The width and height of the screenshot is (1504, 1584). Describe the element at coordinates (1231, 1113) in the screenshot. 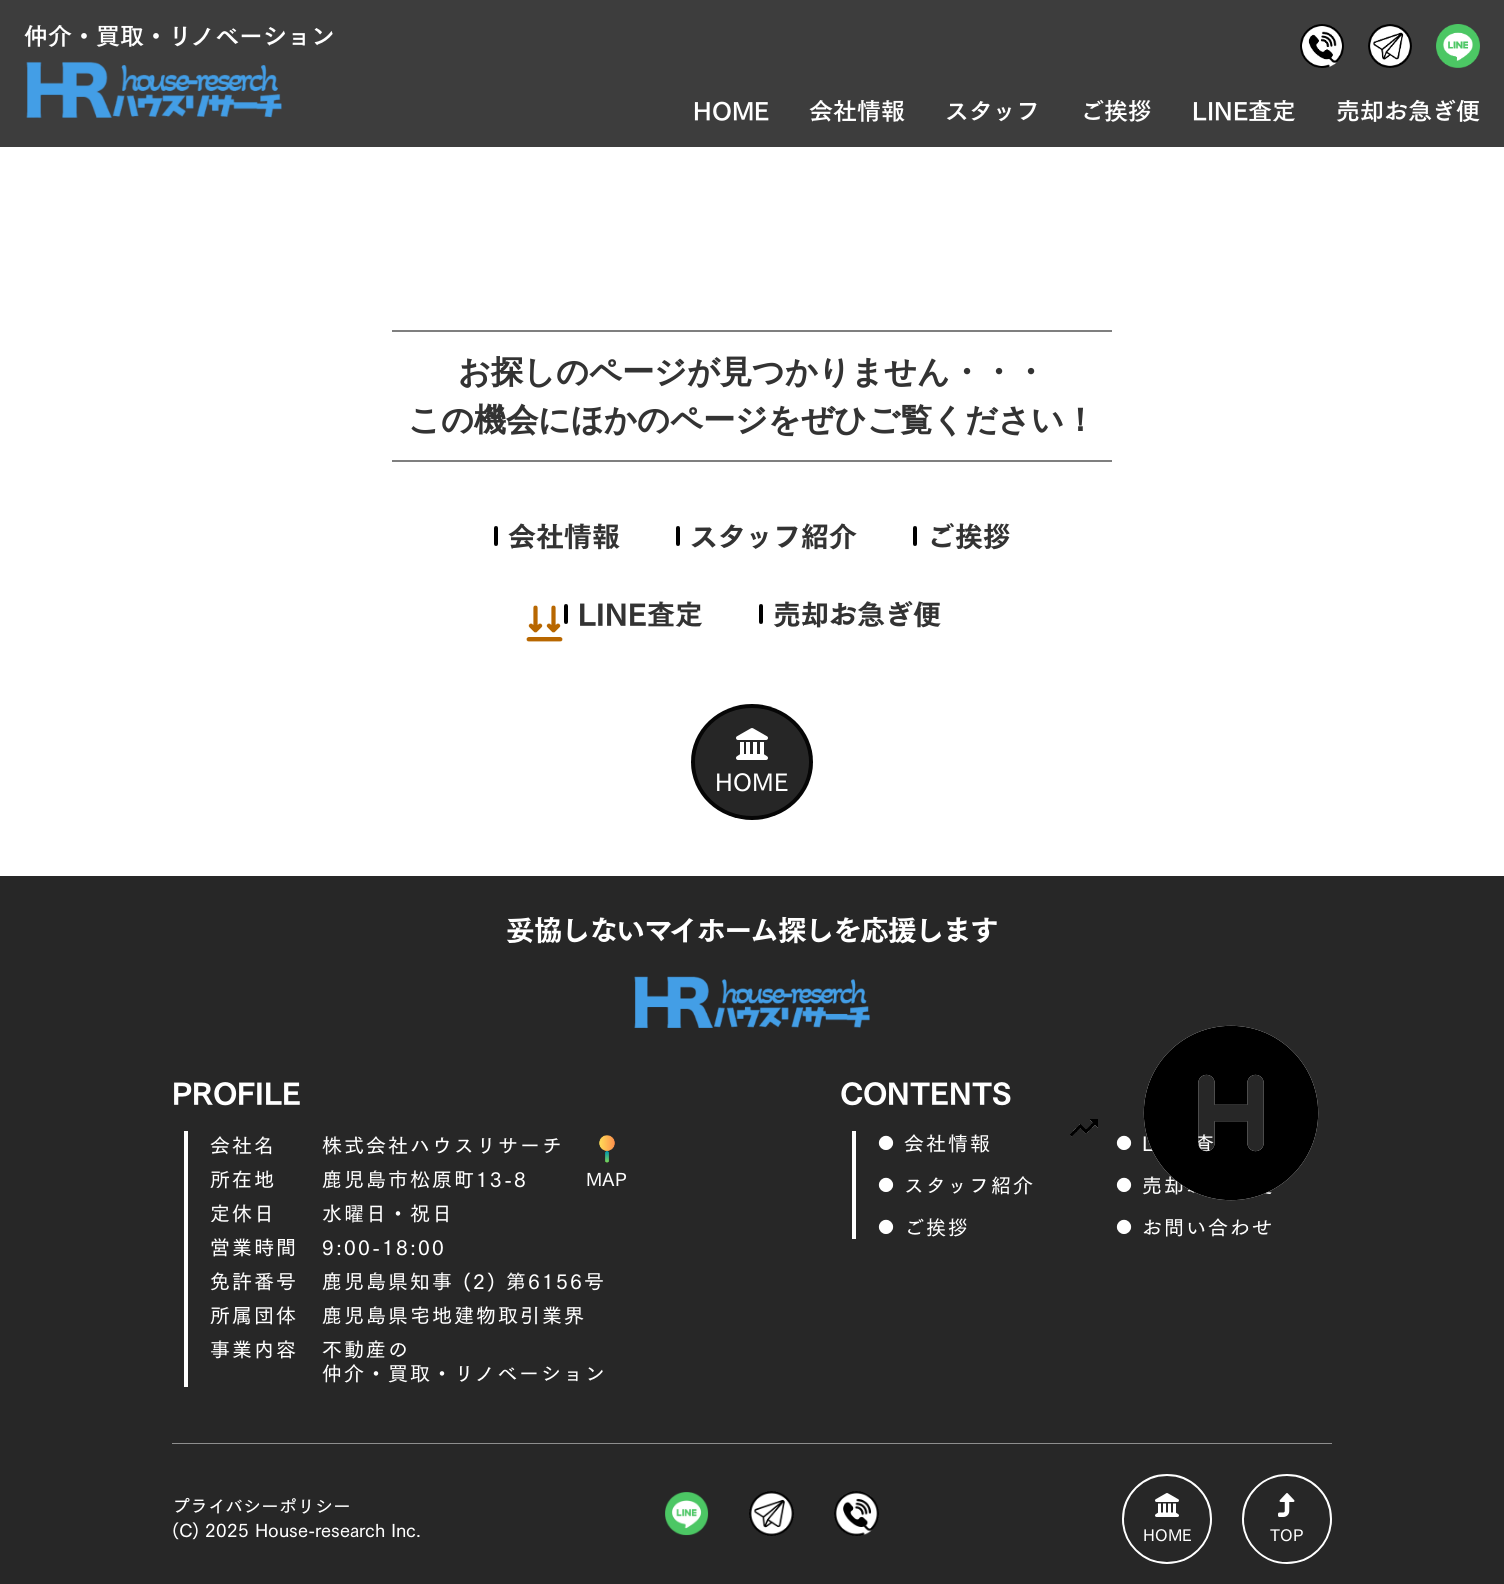

I see `indicates a hospital or medical facility nearby` at that location.